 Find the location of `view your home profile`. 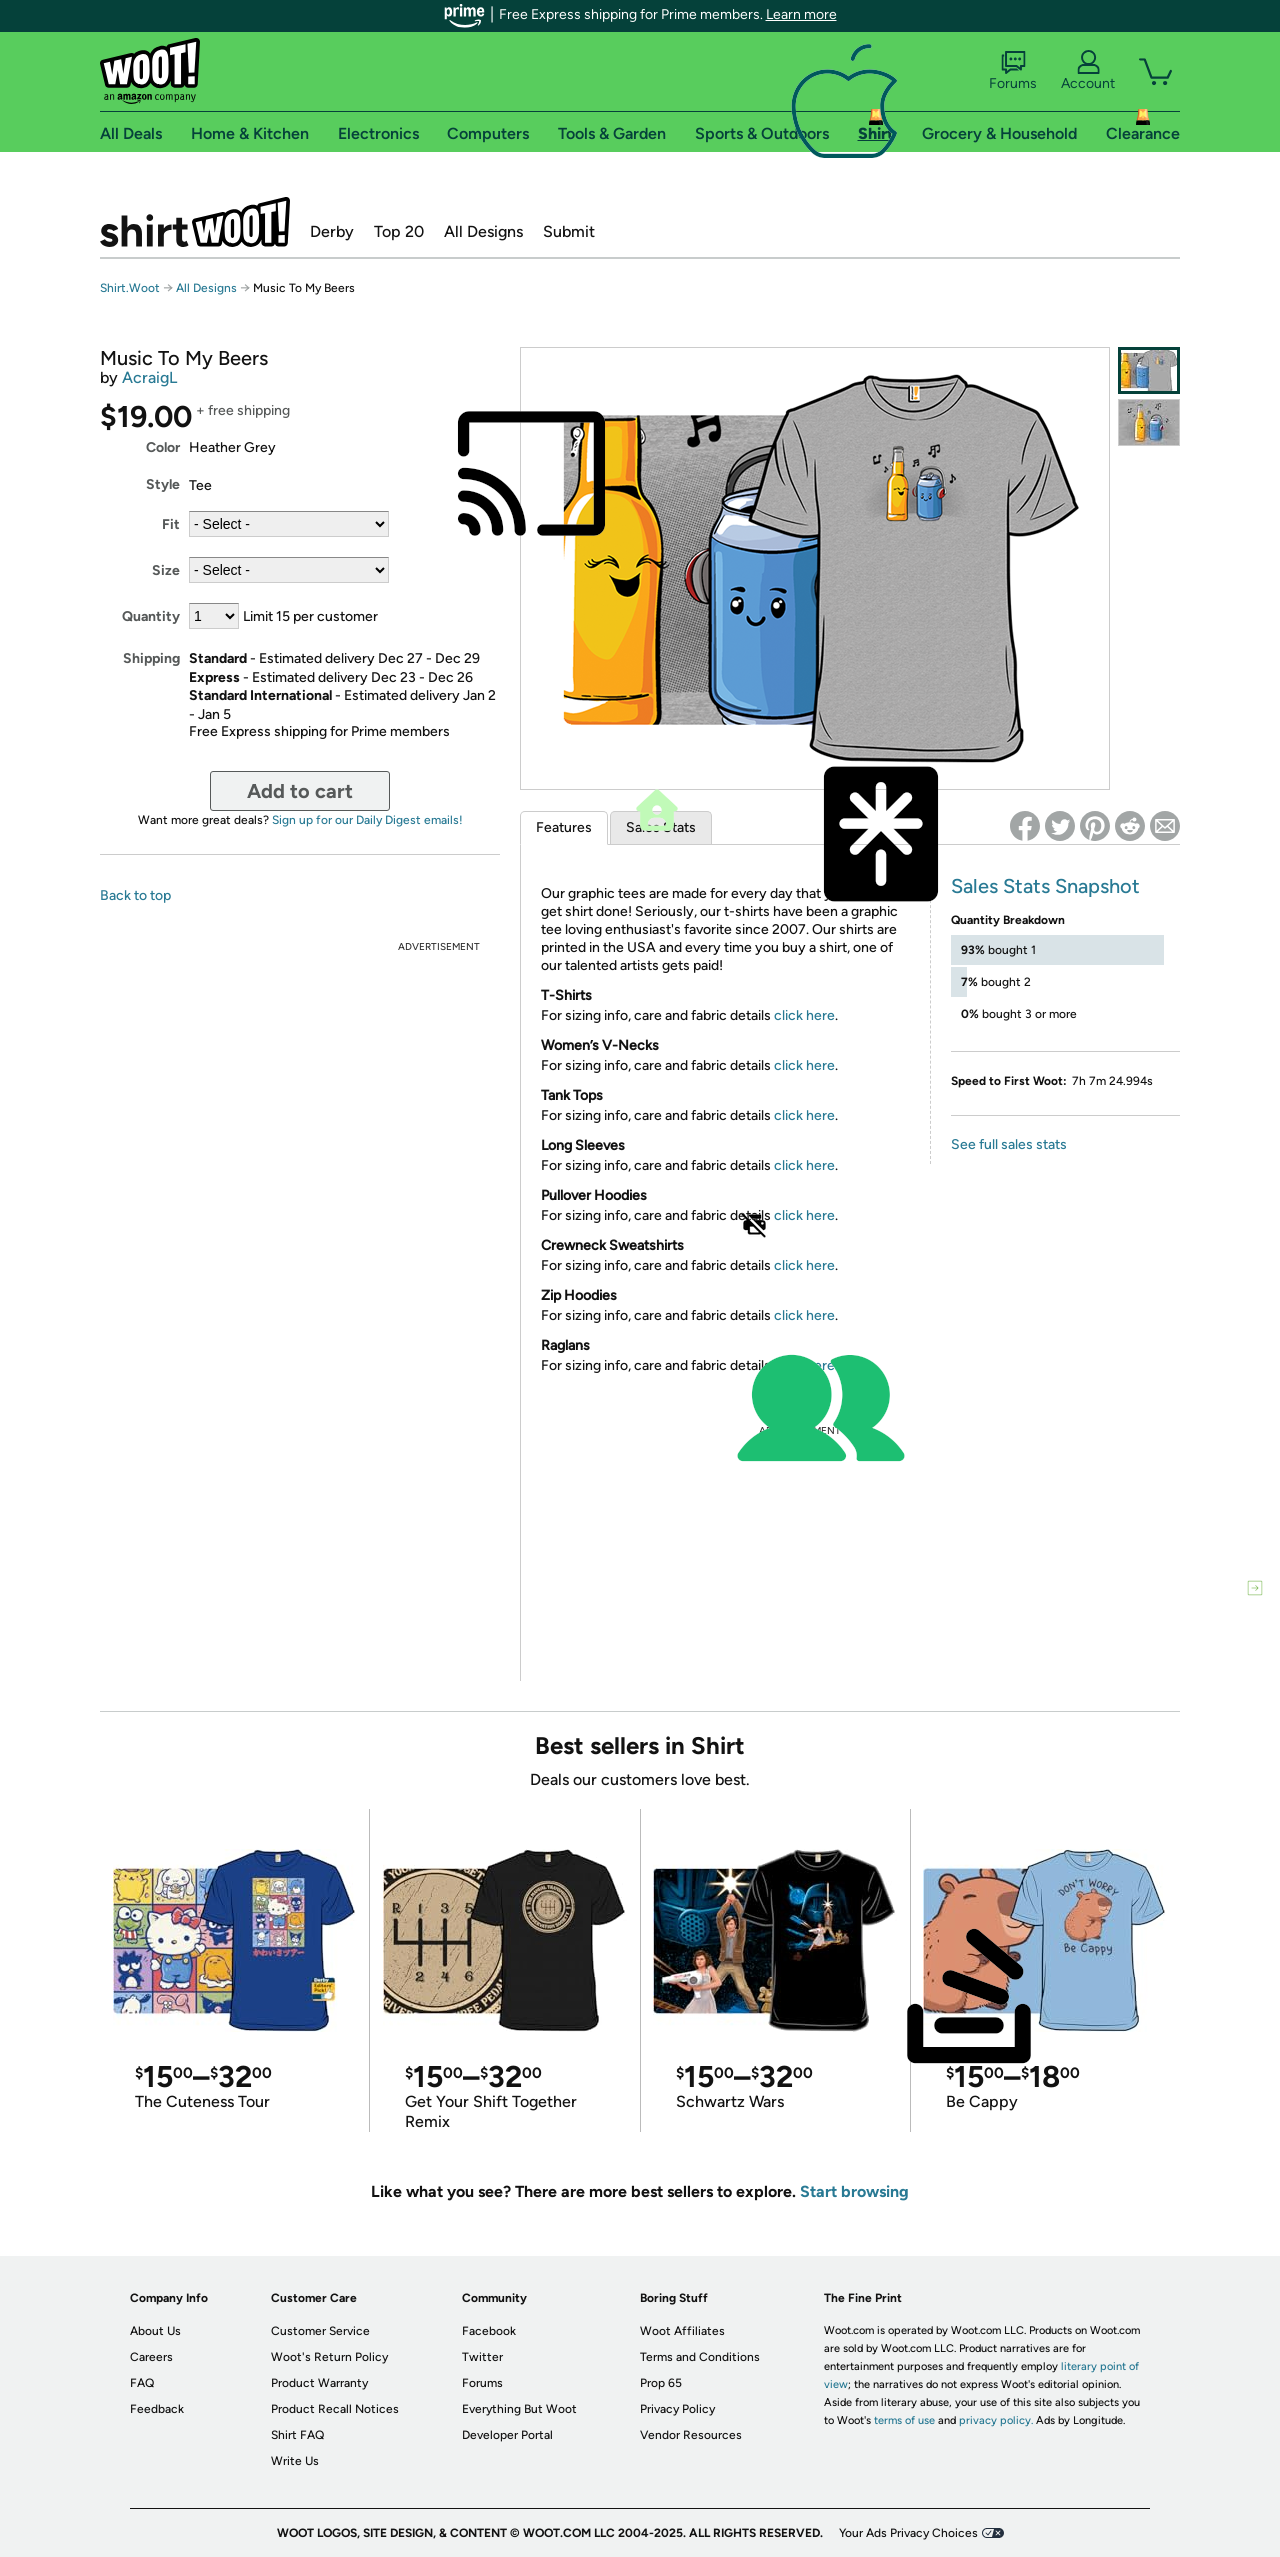

view your home profile is located at coordinates (657, 810).